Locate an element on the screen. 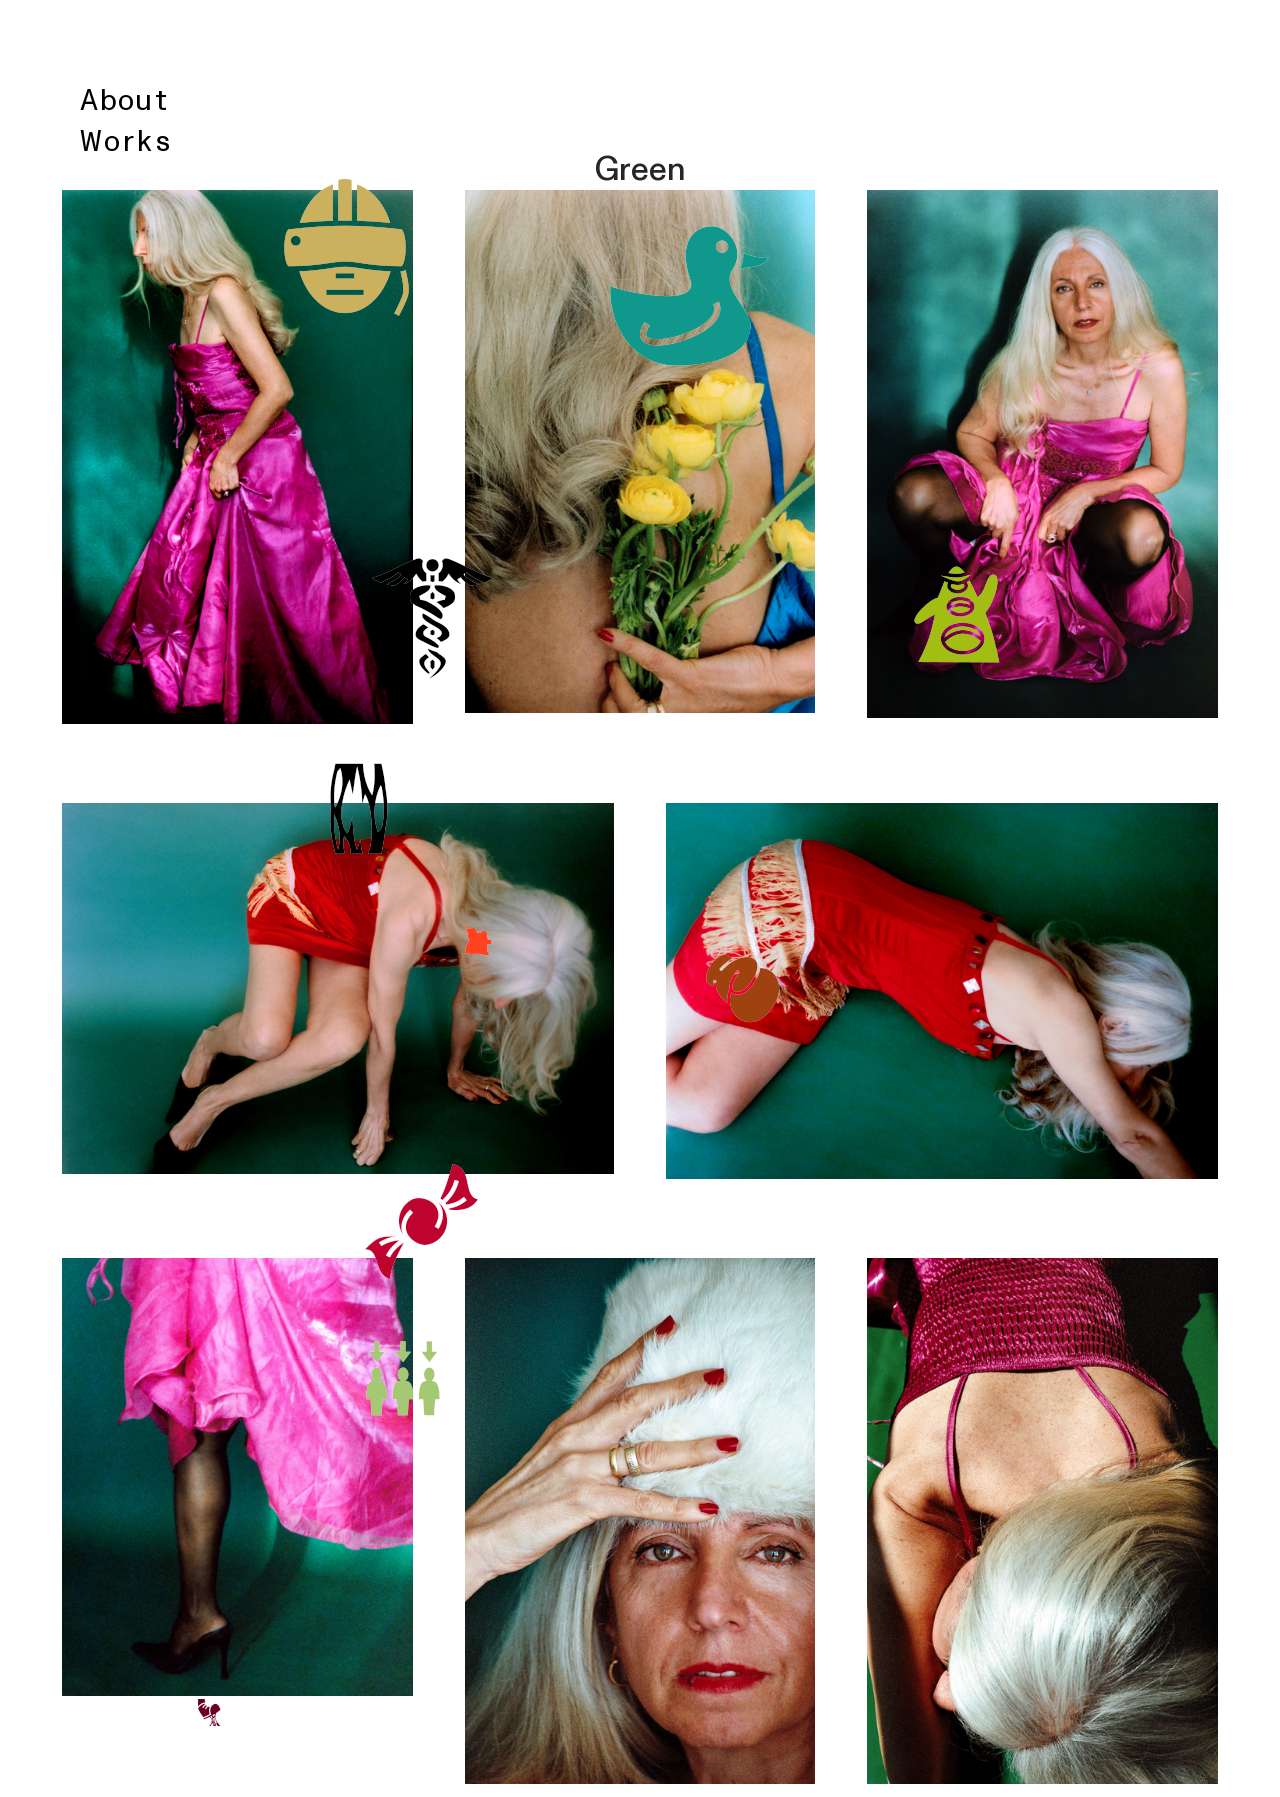  access bath time or kids' mode features is located at coordinates (689, 296).